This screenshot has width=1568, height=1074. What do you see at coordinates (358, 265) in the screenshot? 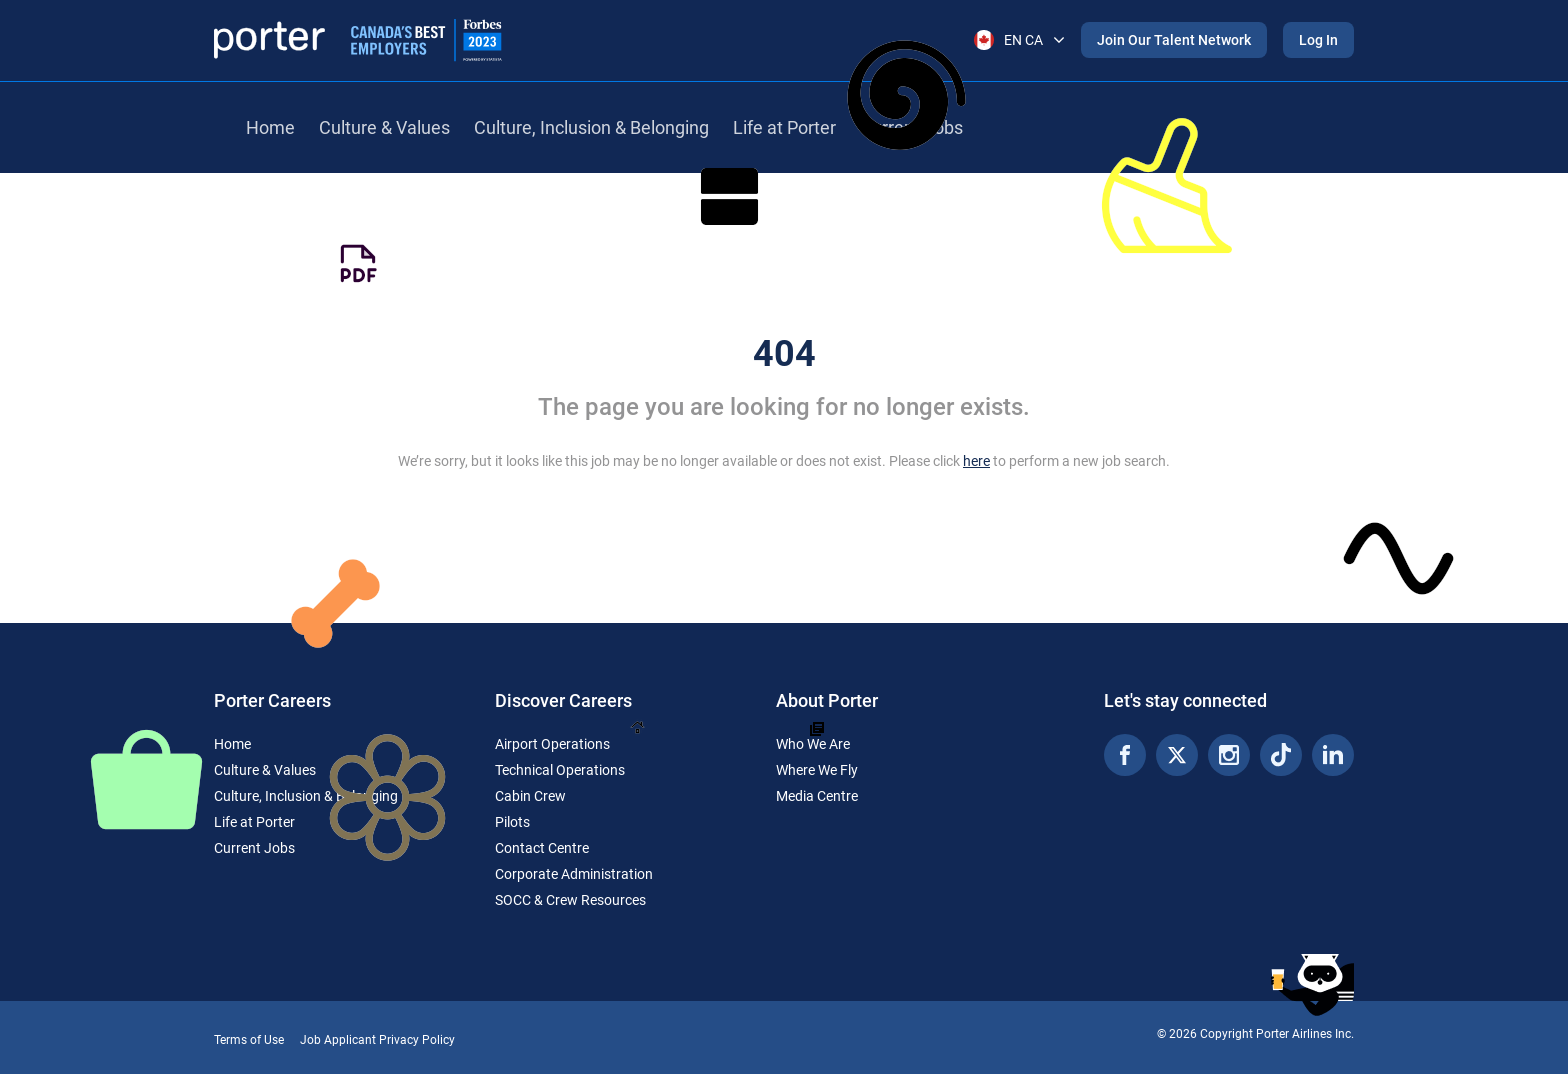
I see `view or open a PDF document` at bounding box center [358, 265].